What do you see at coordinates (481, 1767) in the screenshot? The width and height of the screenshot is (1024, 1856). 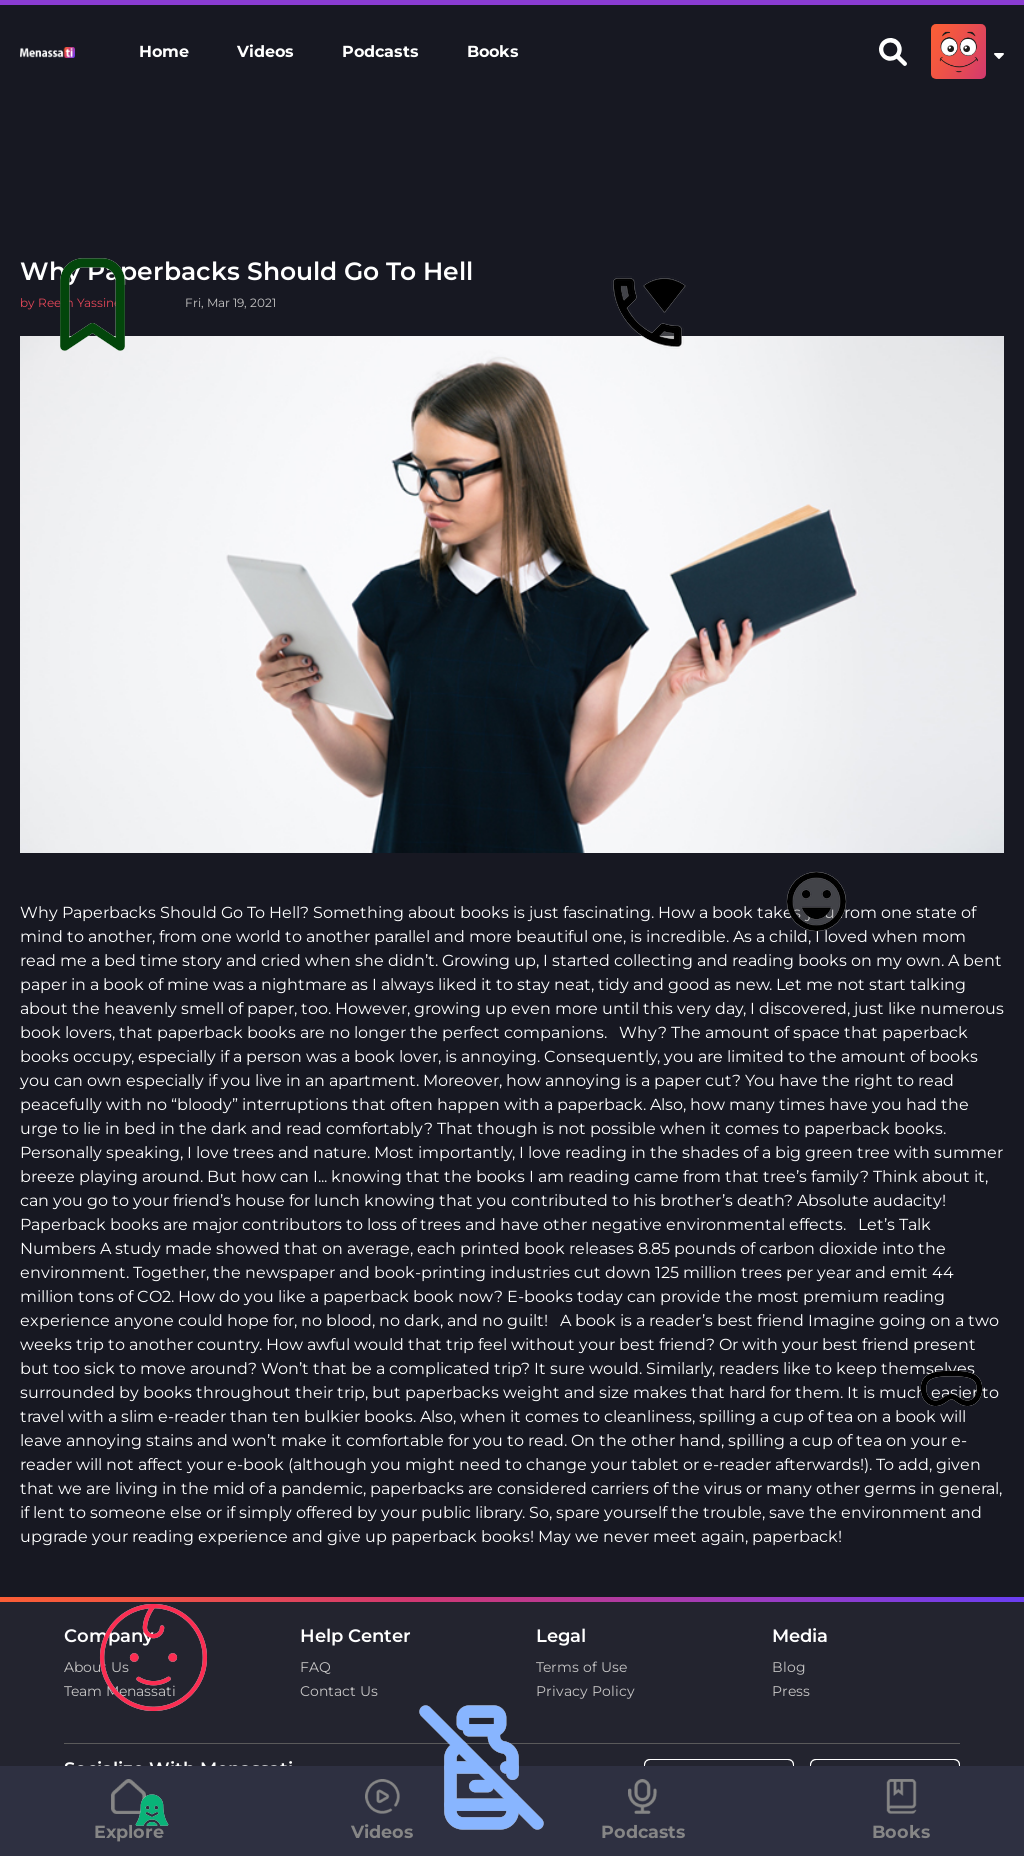 I see `indicates vaccine or medication is unavailable` at bounding box center [481, 1767].